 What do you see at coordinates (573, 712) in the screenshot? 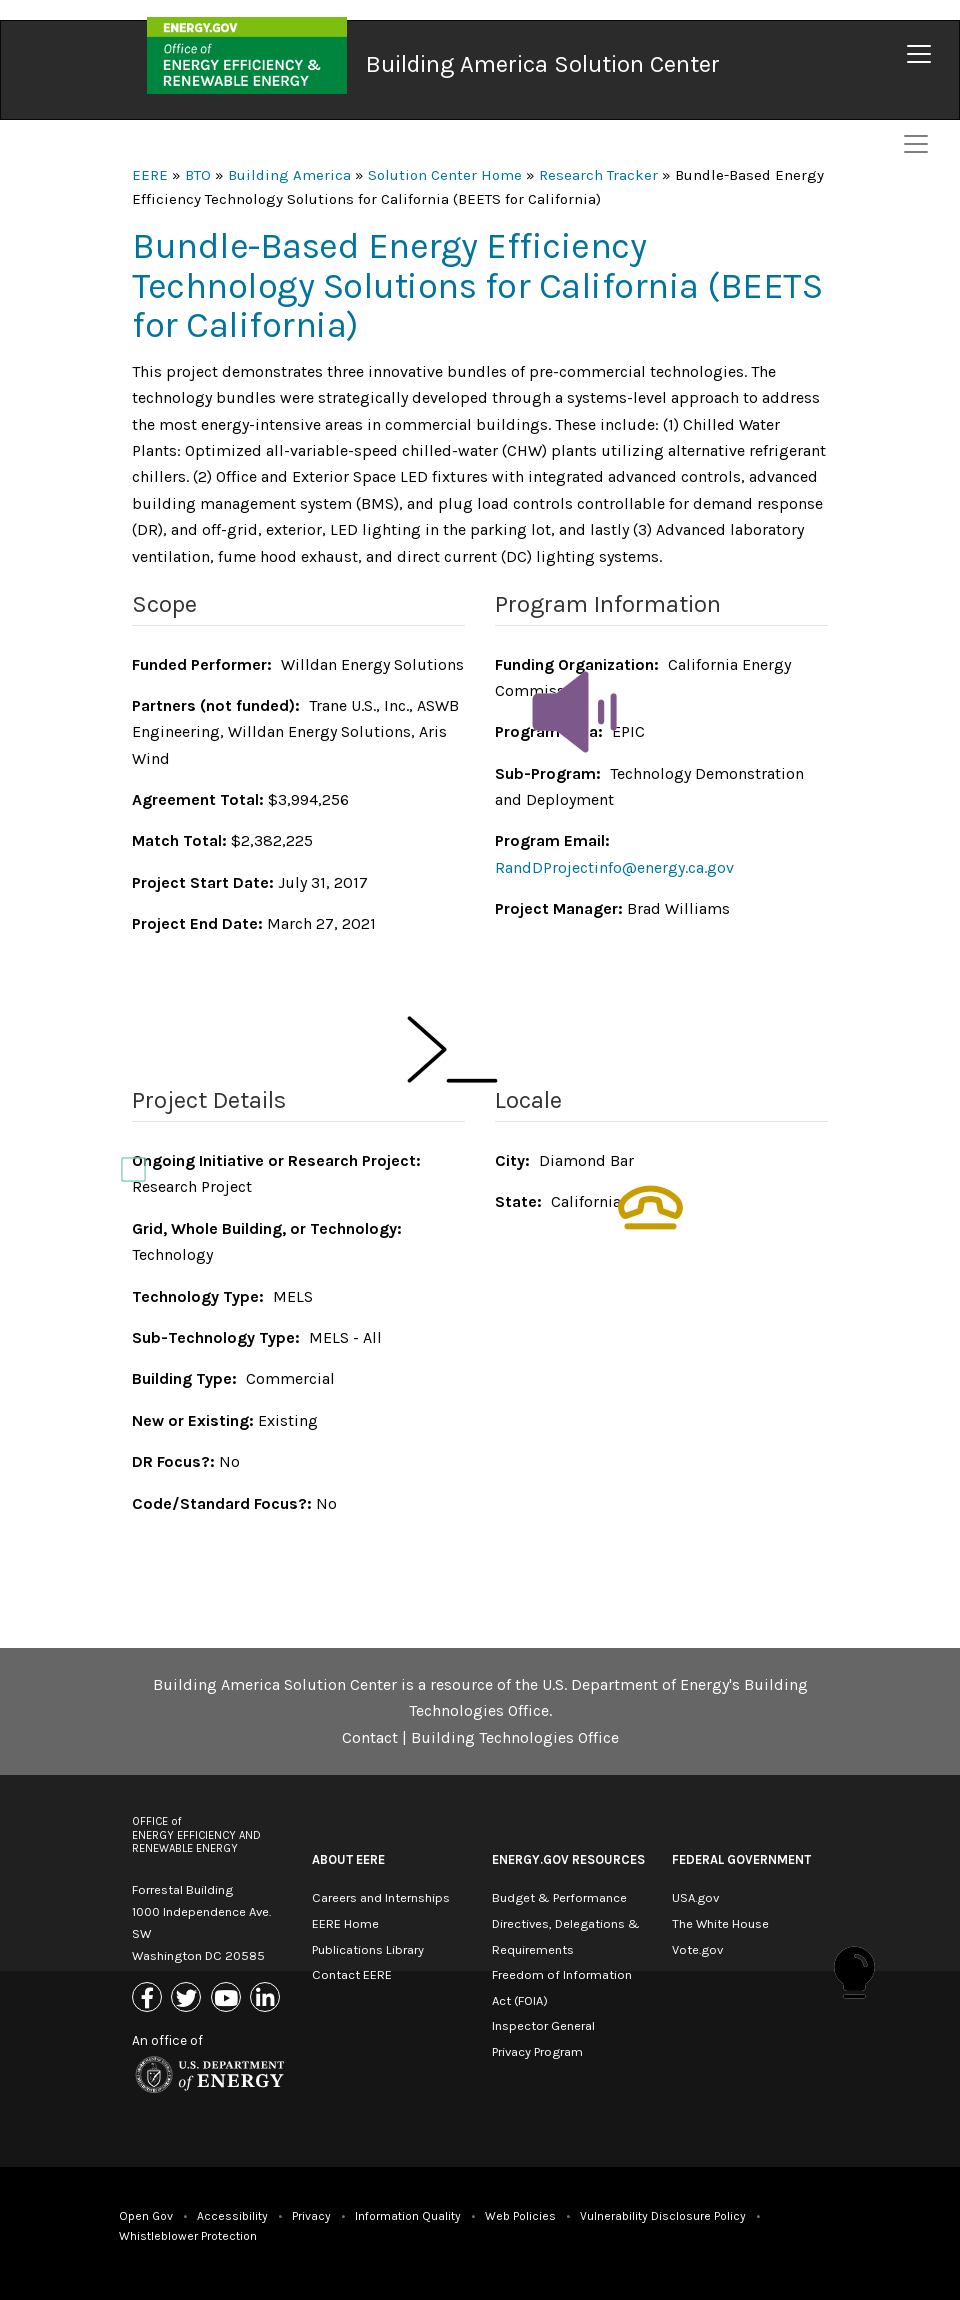
I see `volume set to high` at bounding box center [573, 712].